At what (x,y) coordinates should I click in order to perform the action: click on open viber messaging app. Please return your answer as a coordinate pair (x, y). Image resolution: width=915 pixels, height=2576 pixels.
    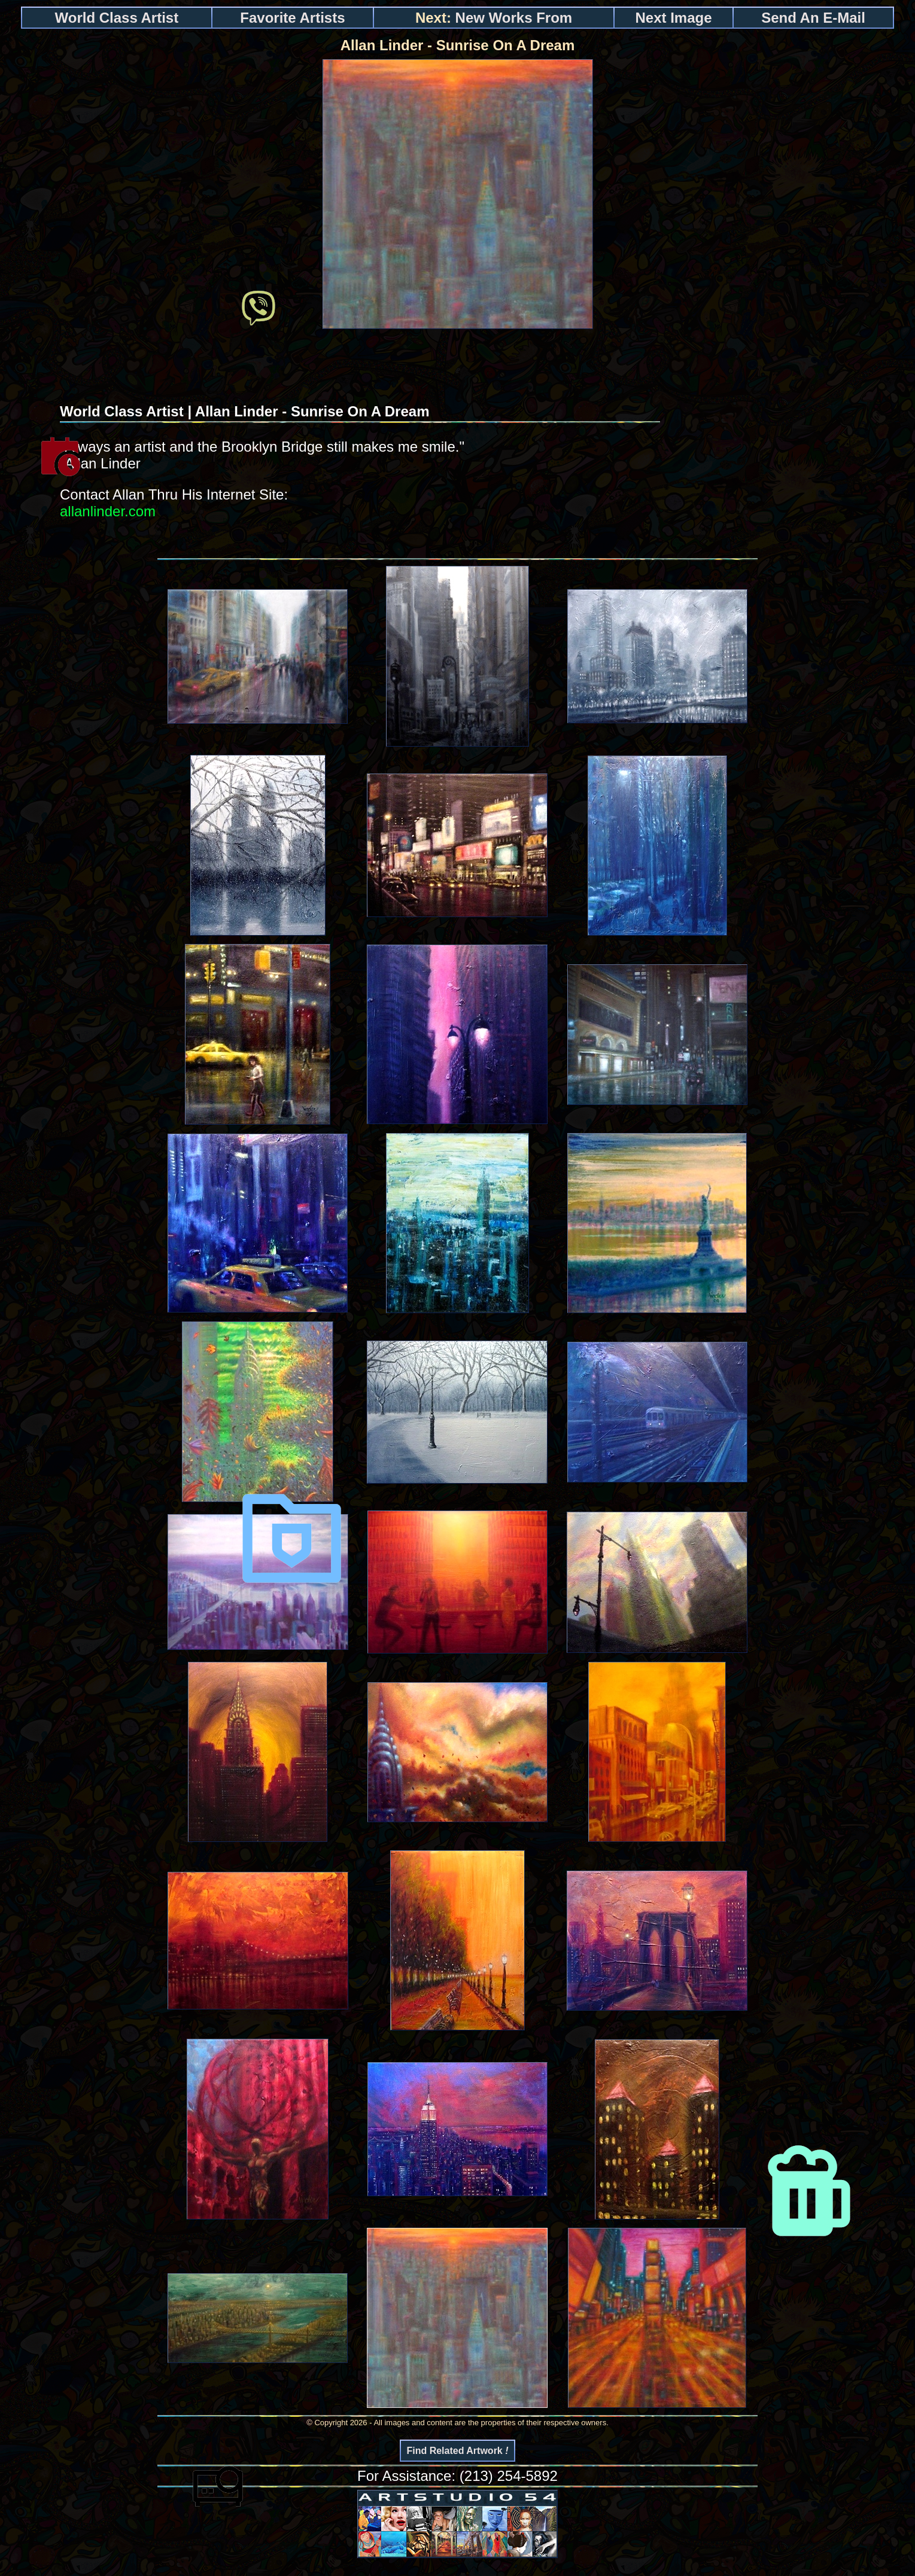
    Looking at the image, I should click on (259, 308).